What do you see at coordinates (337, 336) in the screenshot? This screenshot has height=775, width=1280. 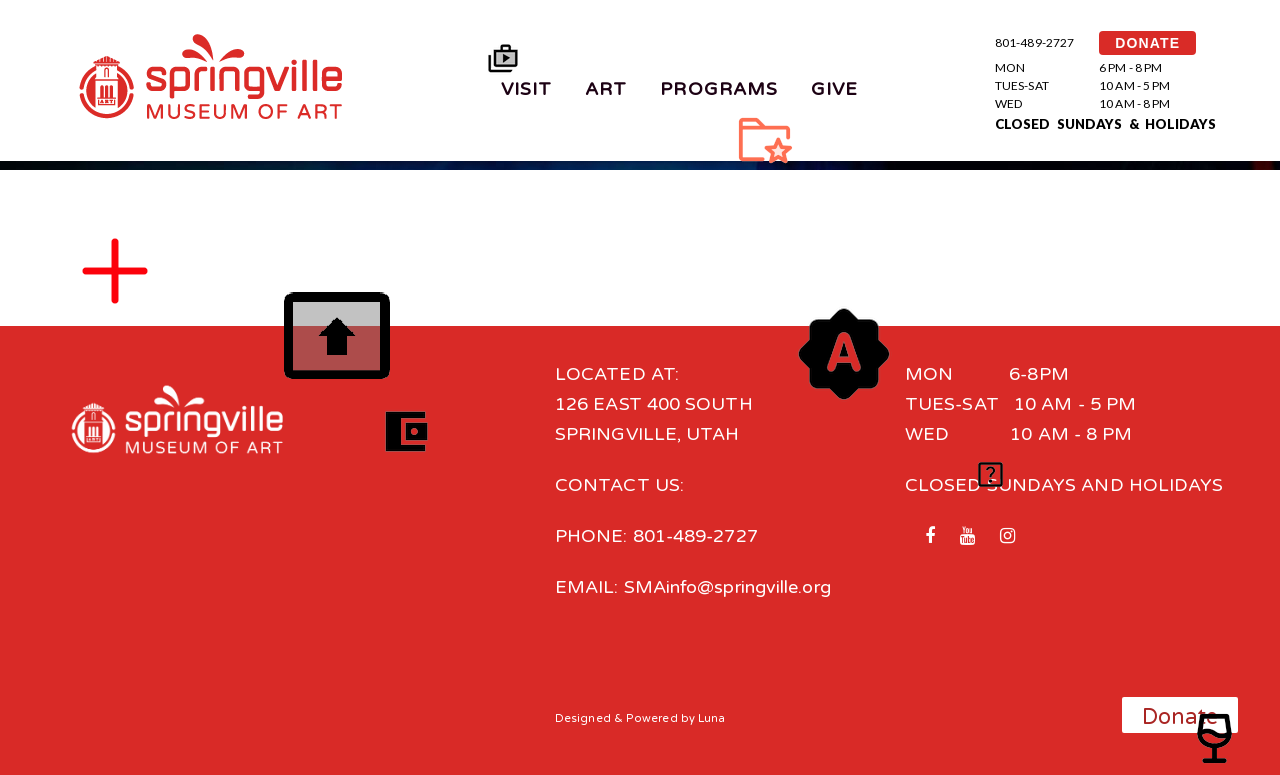 I see `start screen sharing or presentation mode` at bounding box center [337, 336].